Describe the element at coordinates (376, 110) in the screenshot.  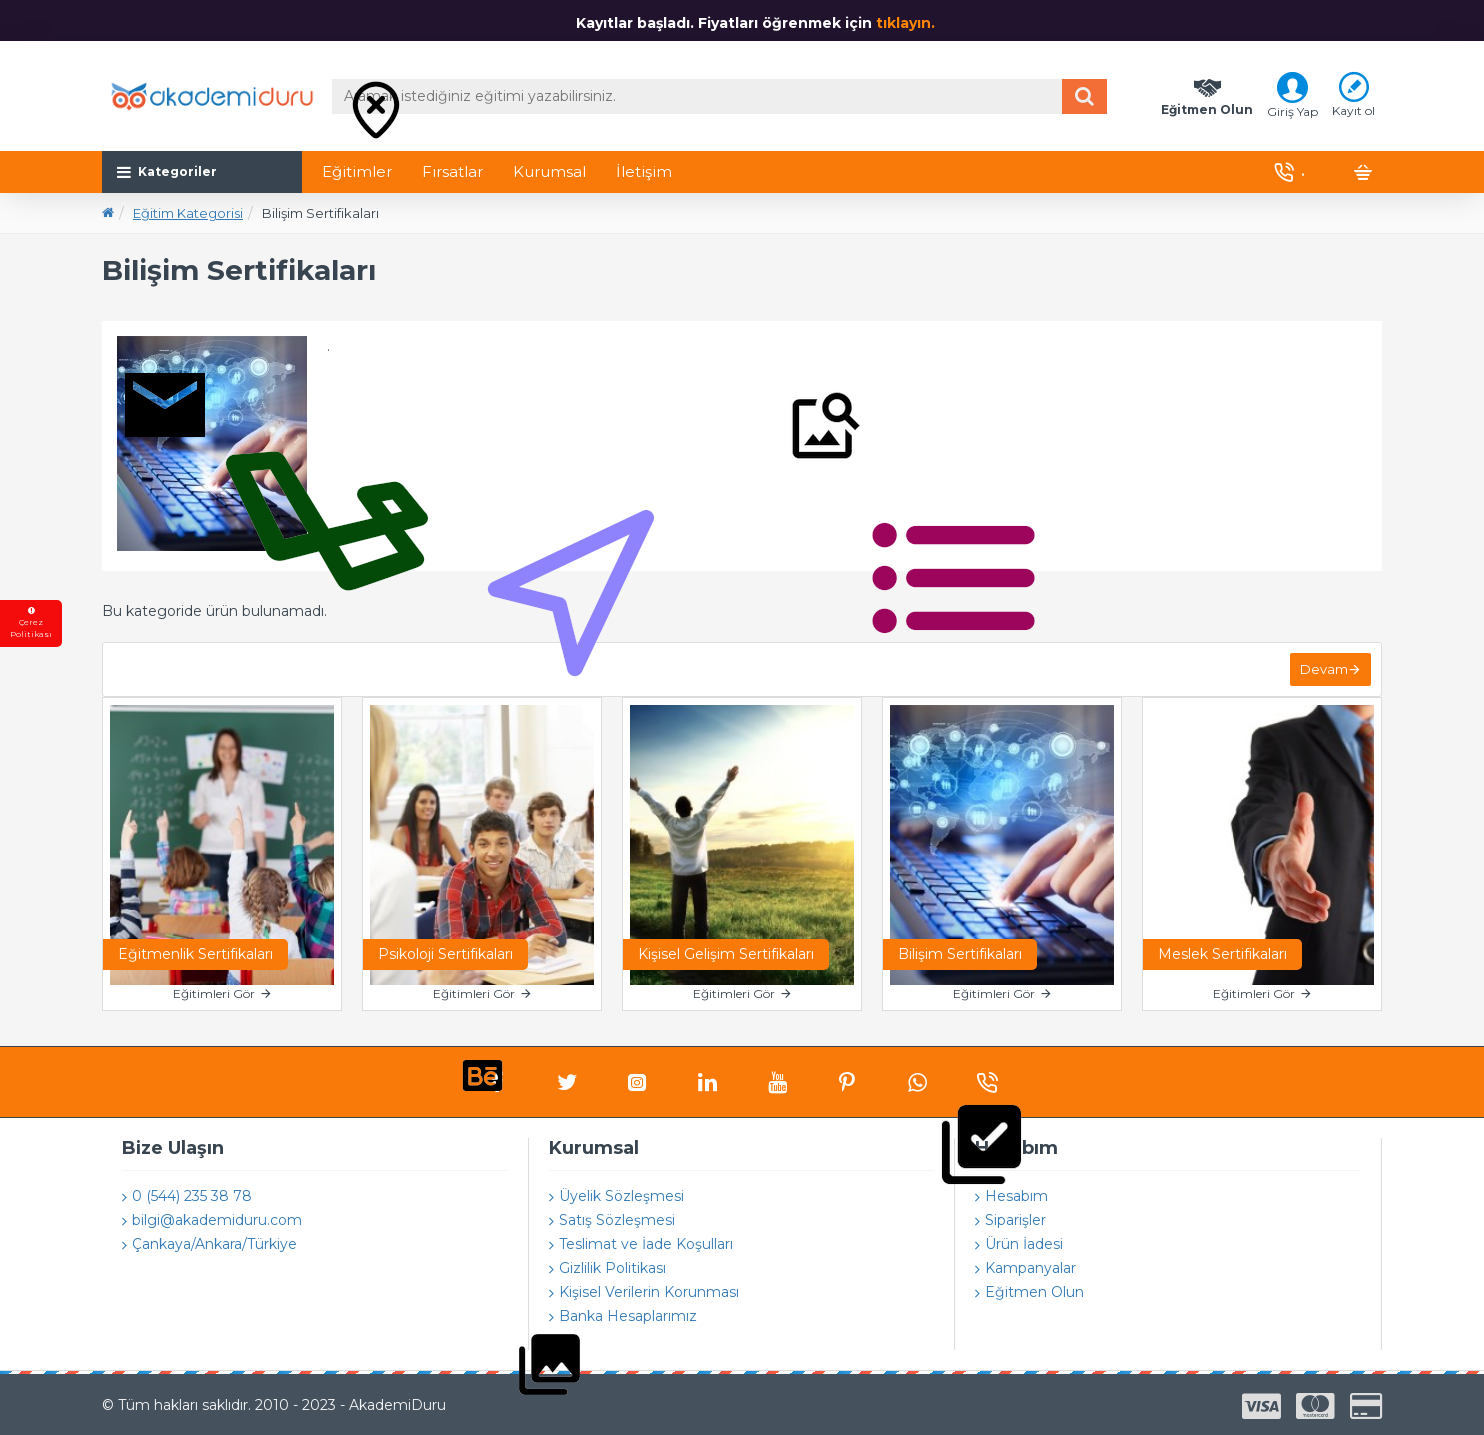
I see `remove a saved location` at that location.